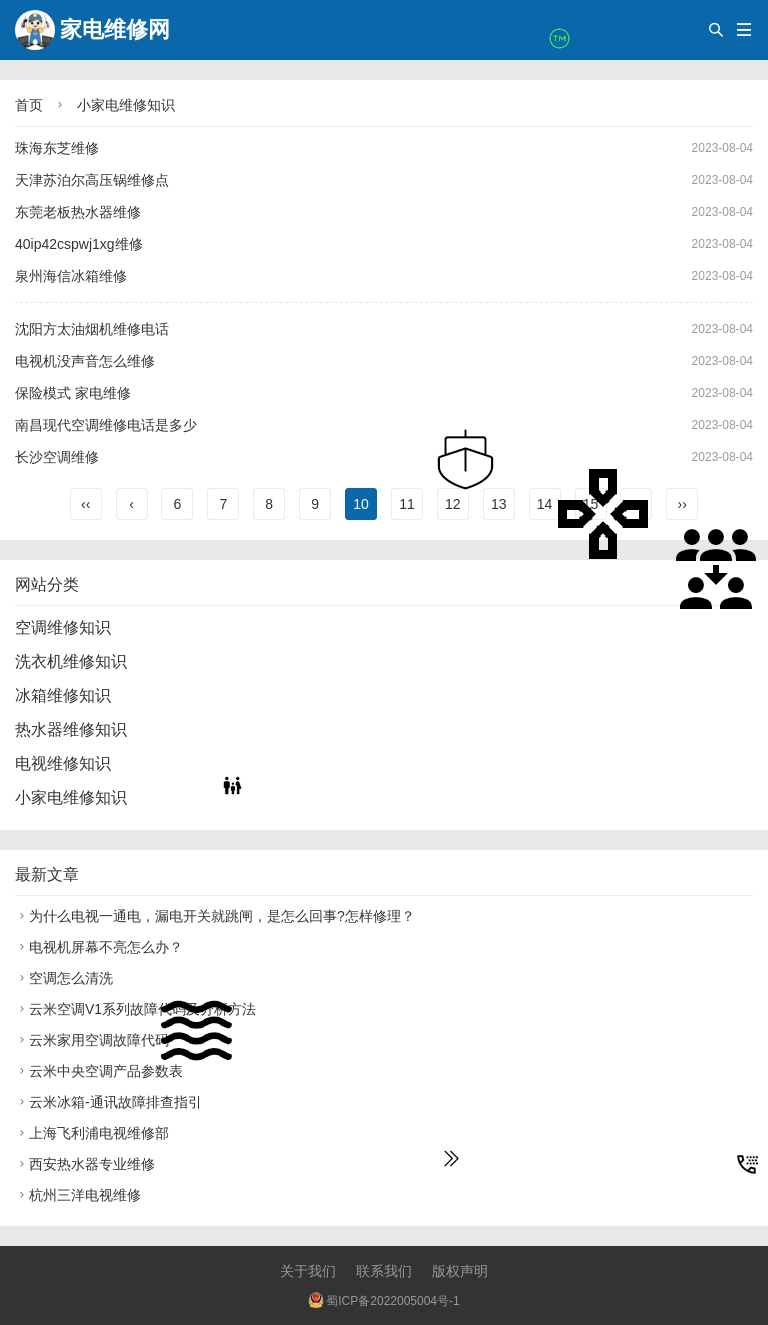 This screenshot has height=1325, width=768. Describe the element at coordinates (716, 569) in the screenshot. I see `reduce capacity or limit group size` at that location.